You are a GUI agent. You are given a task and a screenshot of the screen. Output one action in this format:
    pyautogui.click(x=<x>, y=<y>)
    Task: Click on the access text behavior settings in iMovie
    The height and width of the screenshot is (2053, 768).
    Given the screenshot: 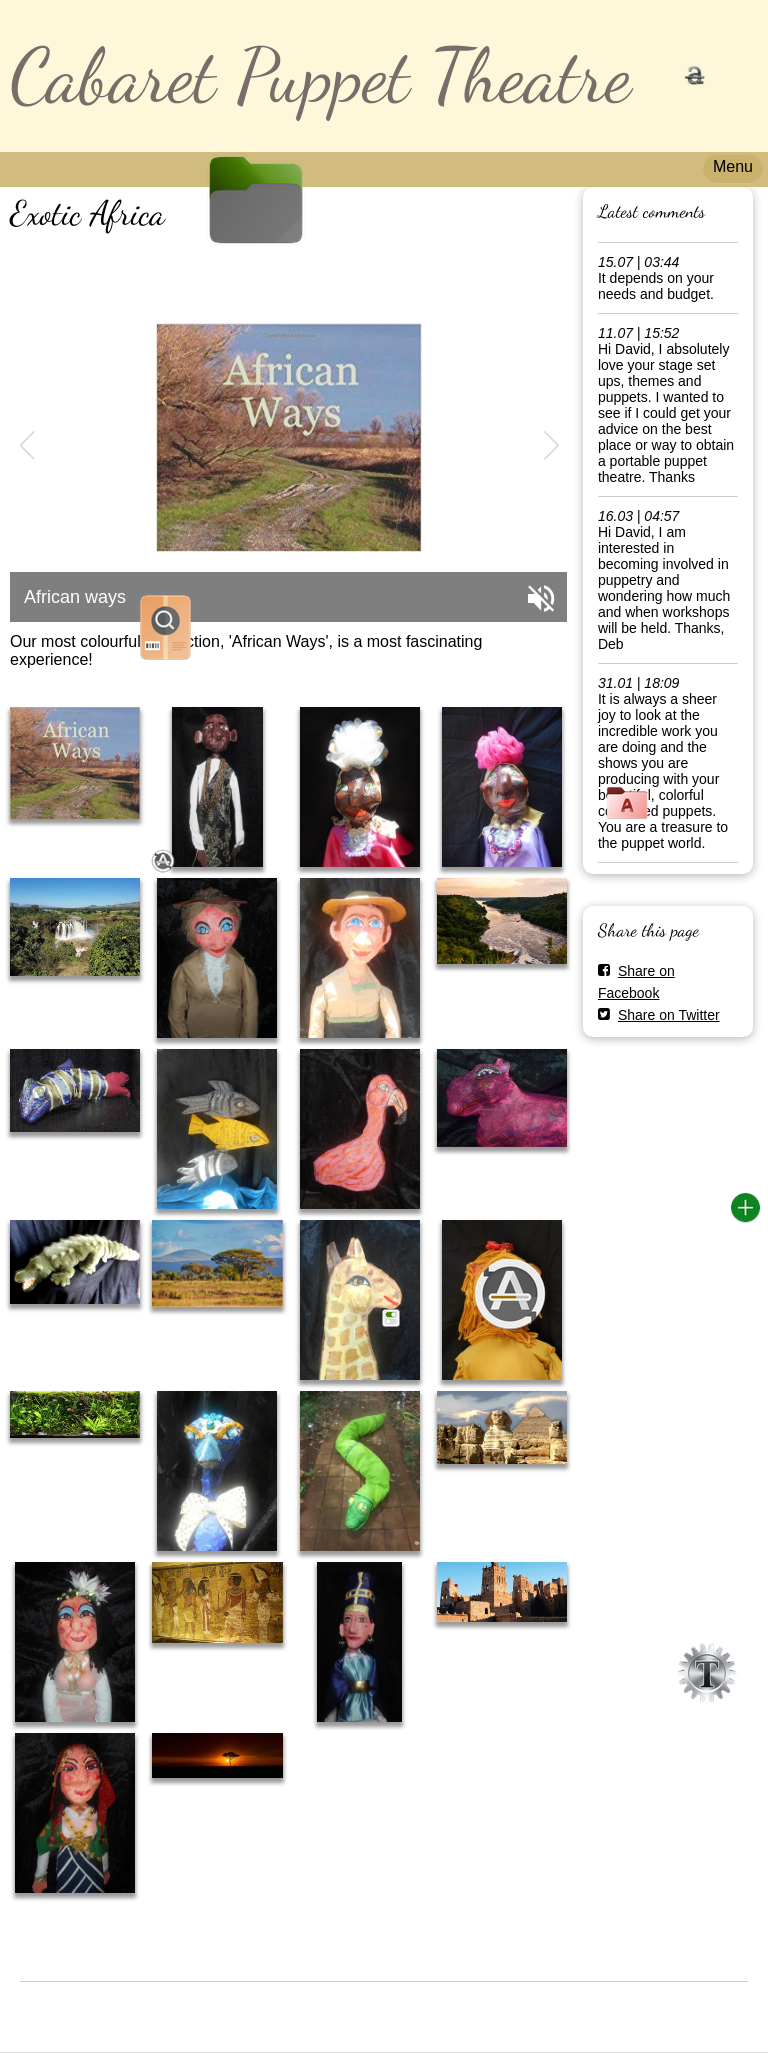 What is the action you would take?
    pyautogui.click(x=707, y=1673)
    